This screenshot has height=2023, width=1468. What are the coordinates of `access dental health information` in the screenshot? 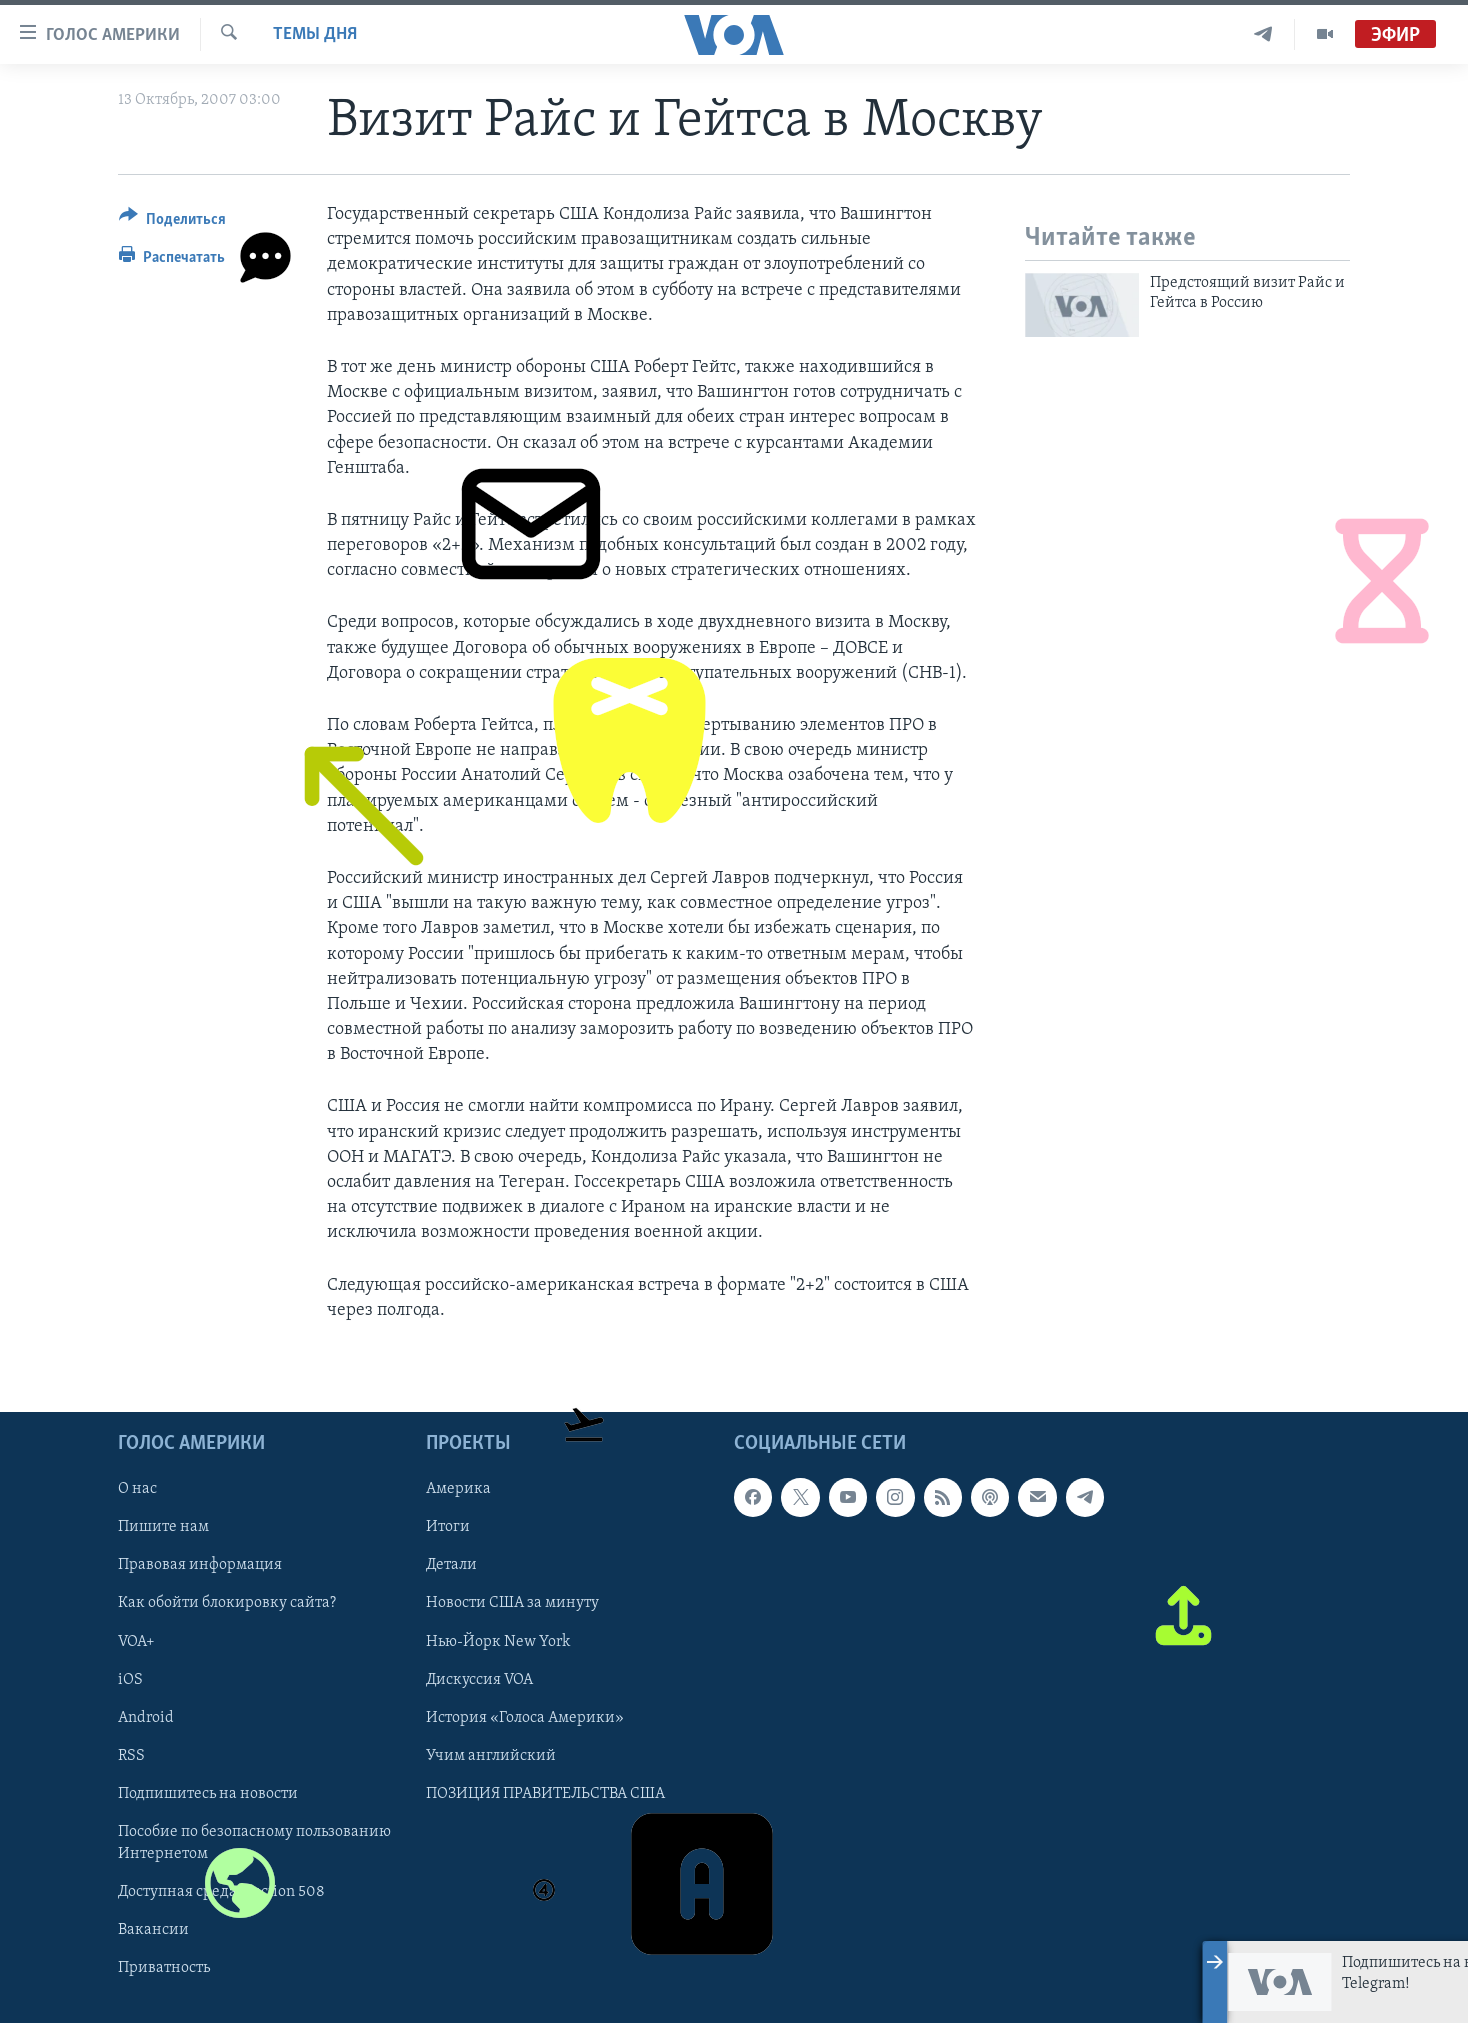 It's located at (629, 740).